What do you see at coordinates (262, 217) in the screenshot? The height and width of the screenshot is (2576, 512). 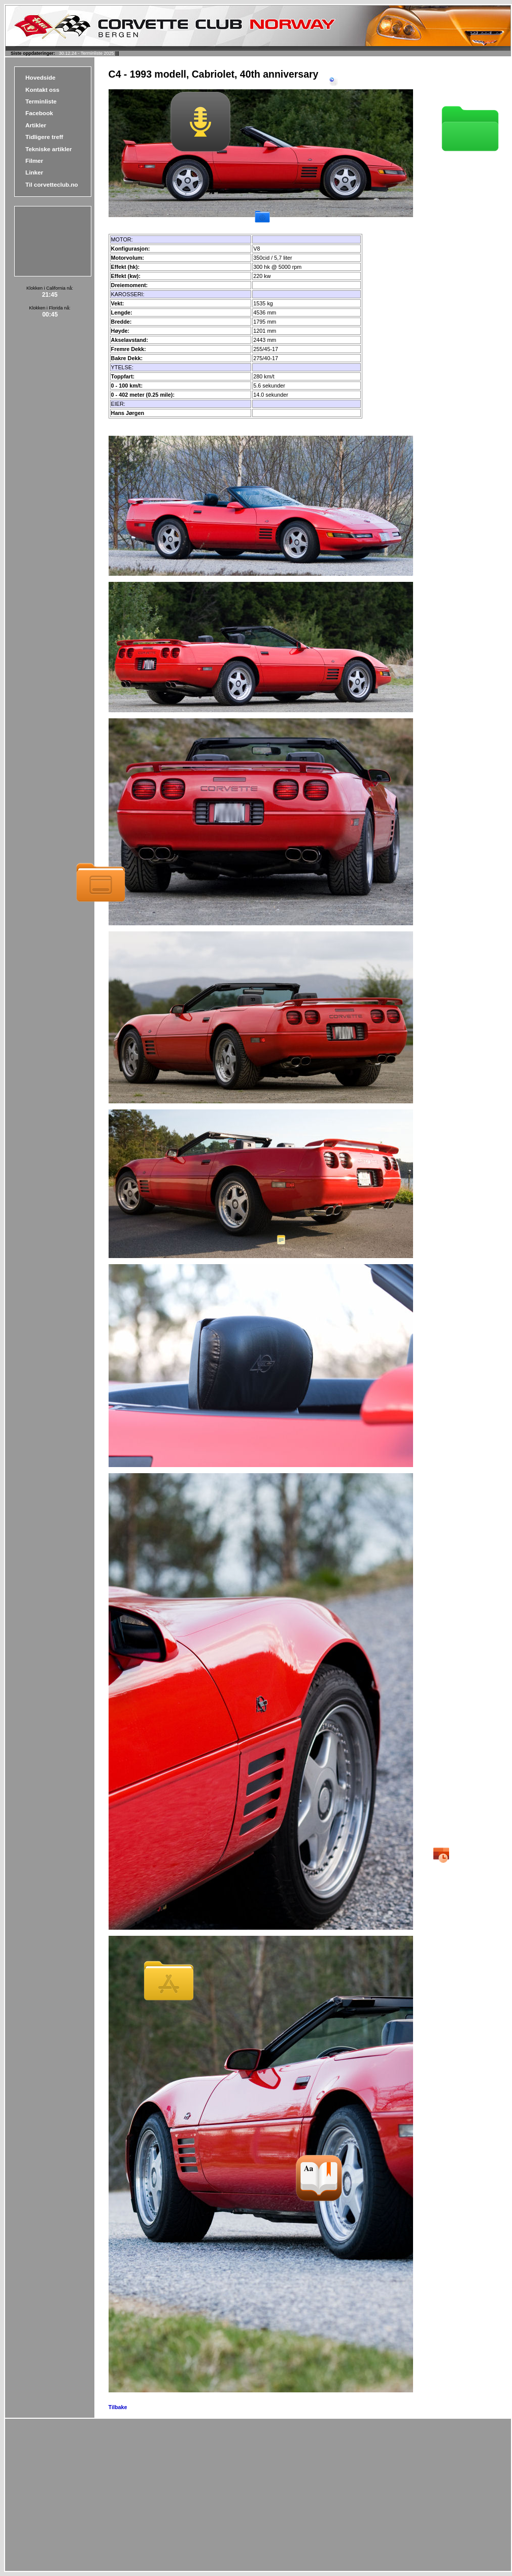 I see `folder containing html web files` at bounding box center [262, 217].